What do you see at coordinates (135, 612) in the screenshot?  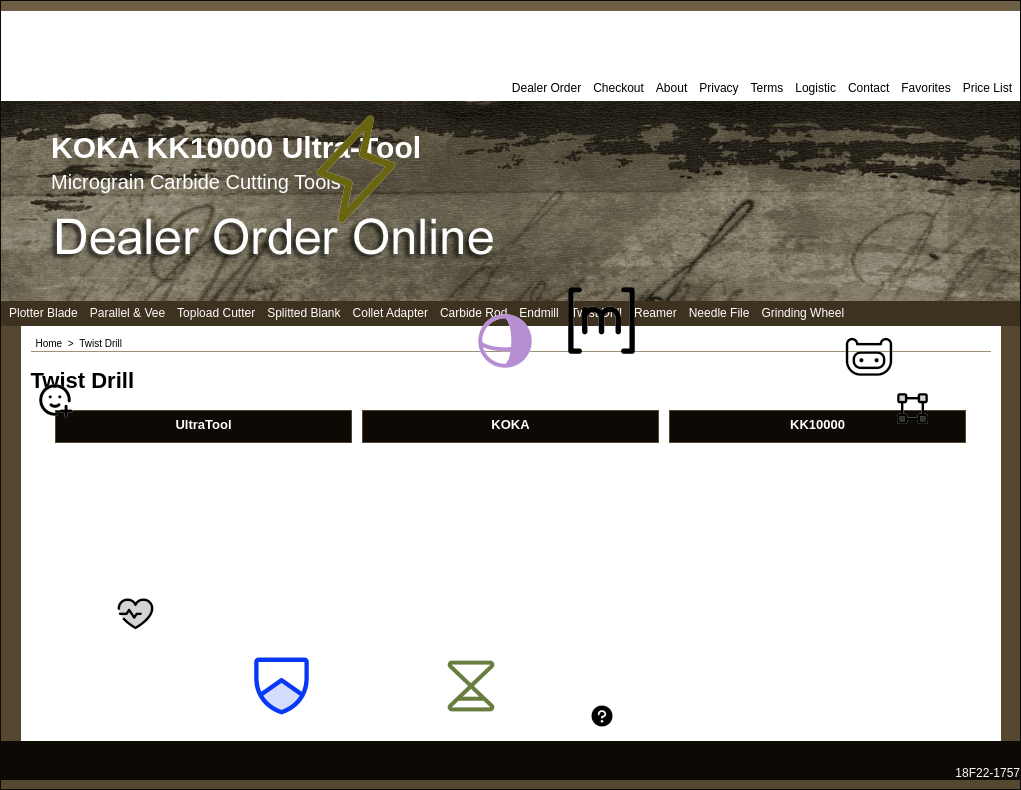 I see `view health or fitness metrics` at bounding box center [135, 612].